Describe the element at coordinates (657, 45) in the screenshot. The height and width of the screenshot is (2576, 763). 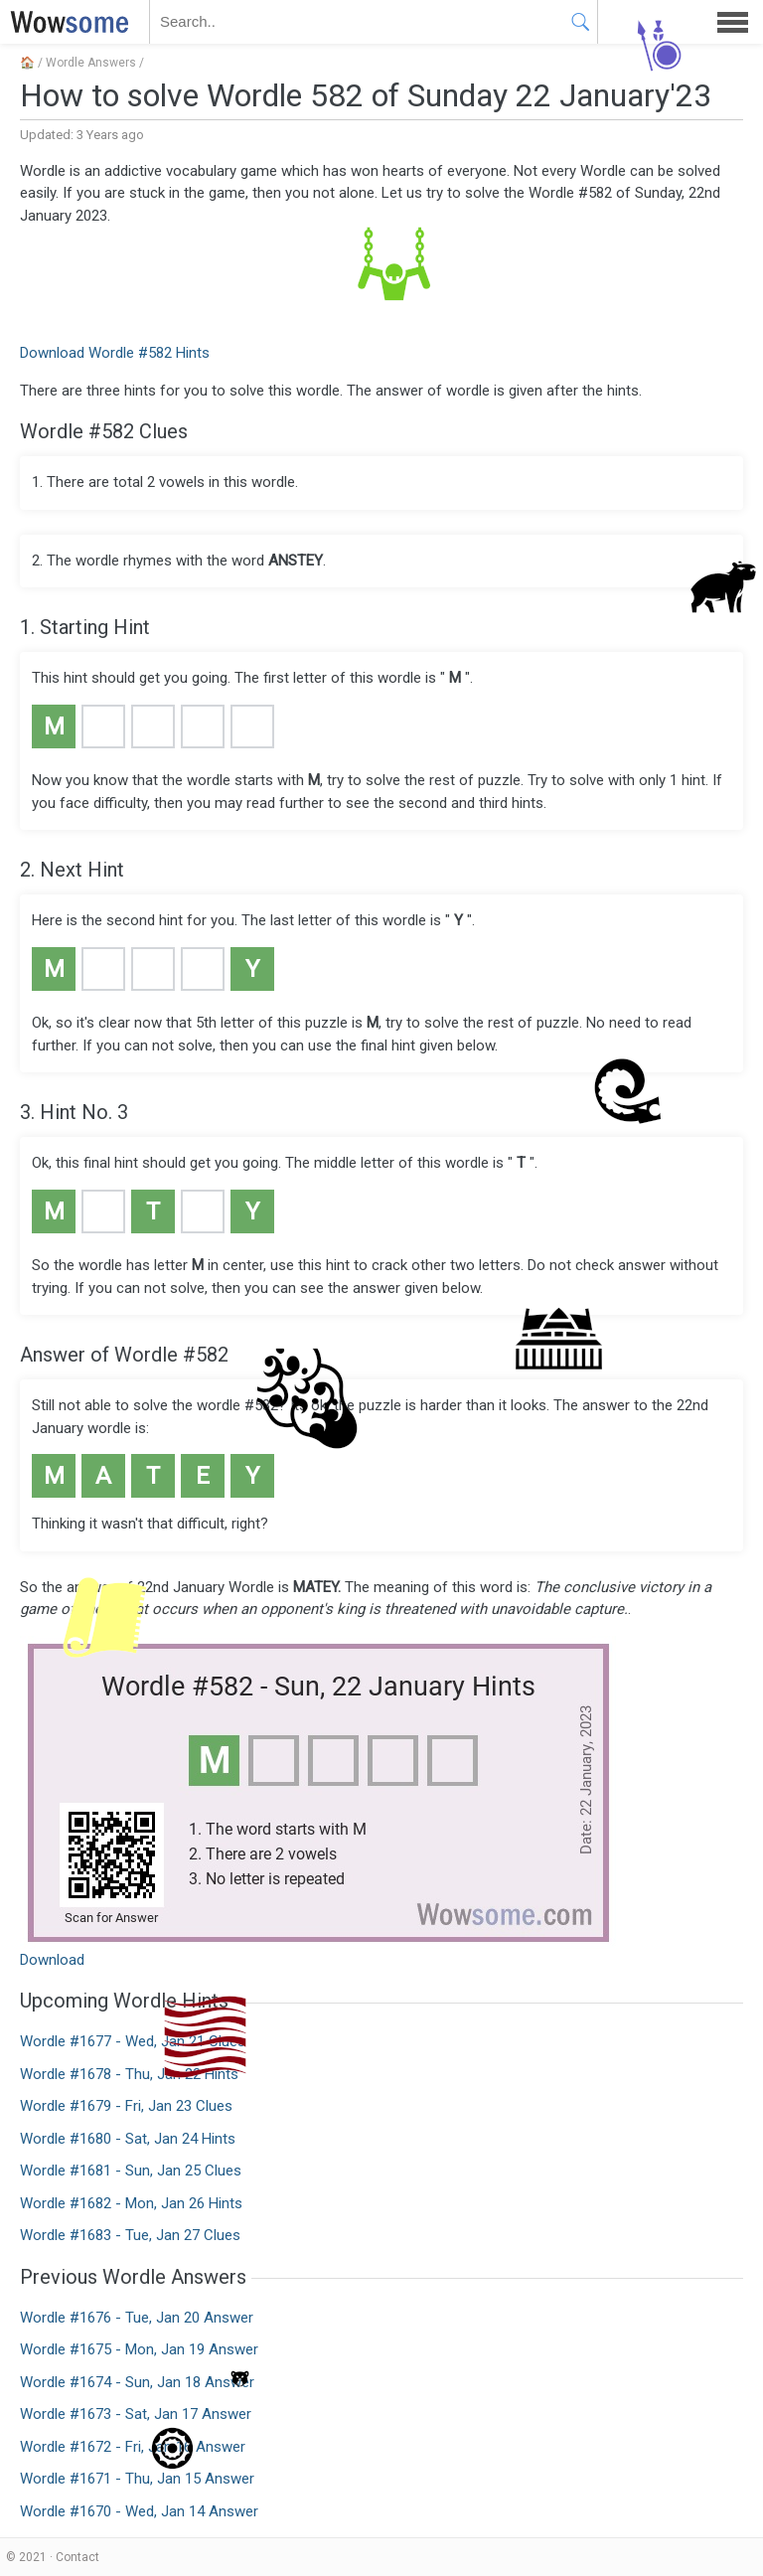
I see `select spartan warrior class or faction` at that location.